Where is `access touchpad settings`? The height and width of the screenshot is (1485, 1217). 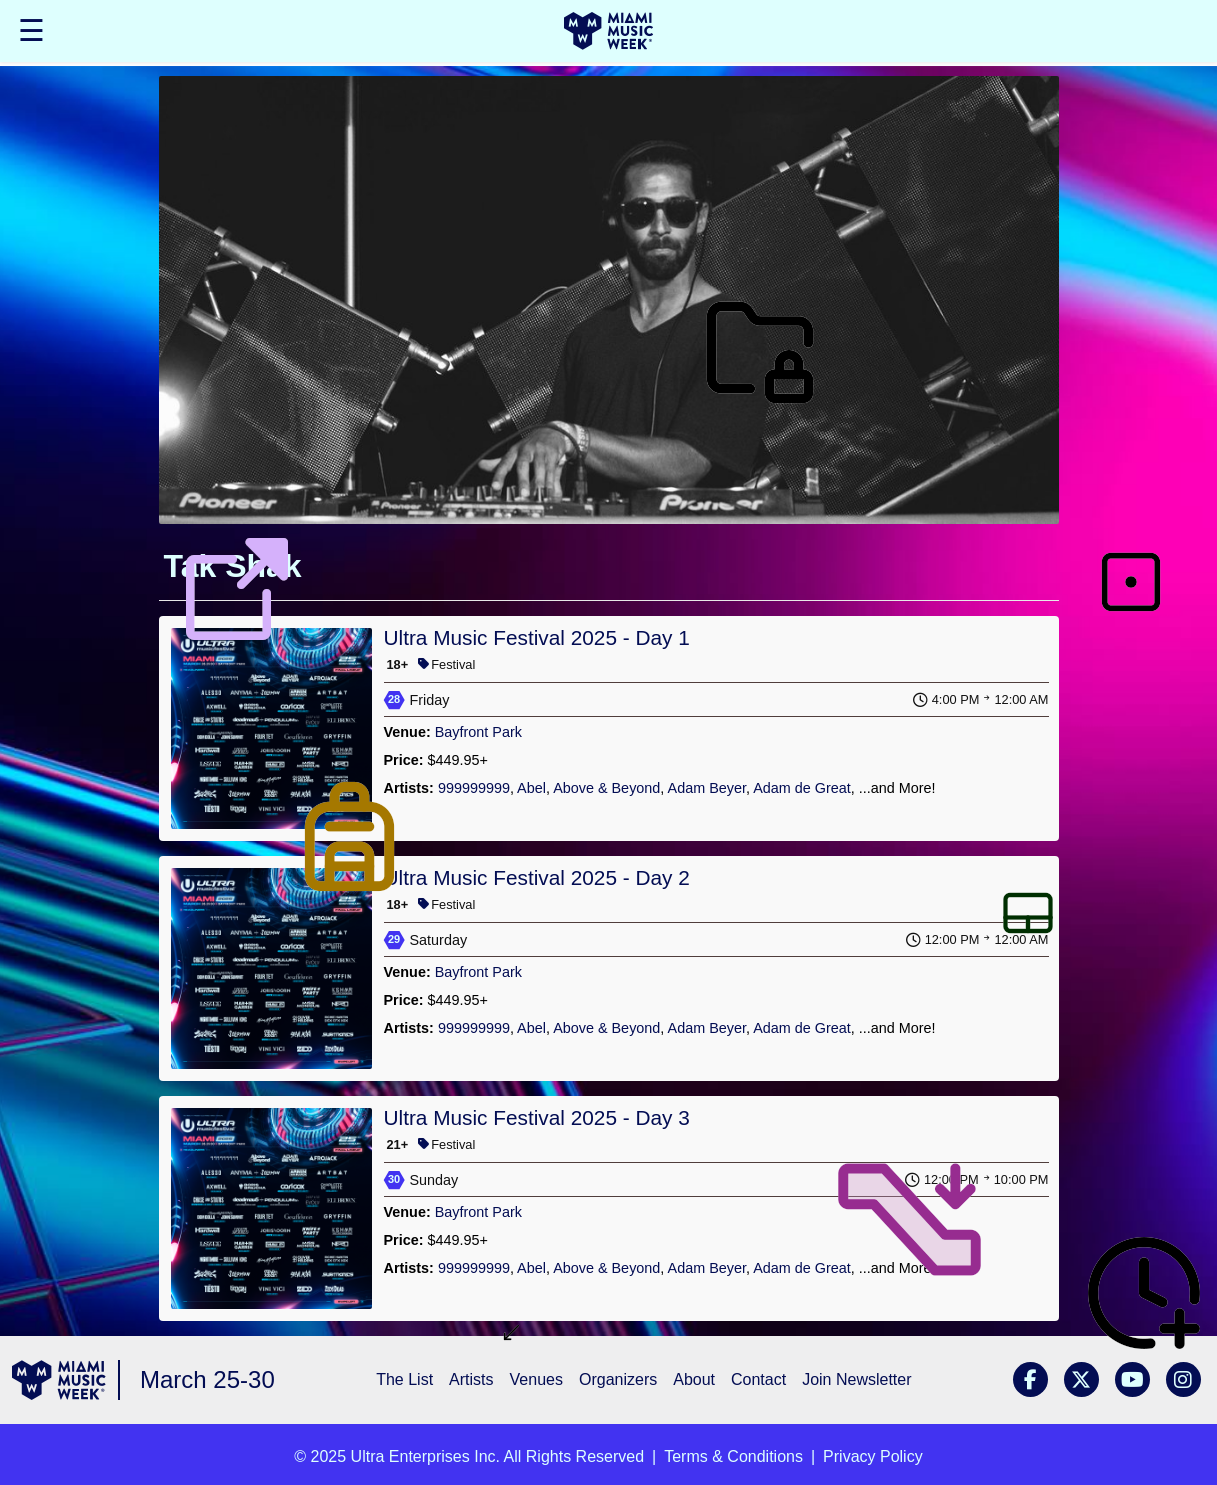 access touchpad settings is located at coordinates (1028, 913).